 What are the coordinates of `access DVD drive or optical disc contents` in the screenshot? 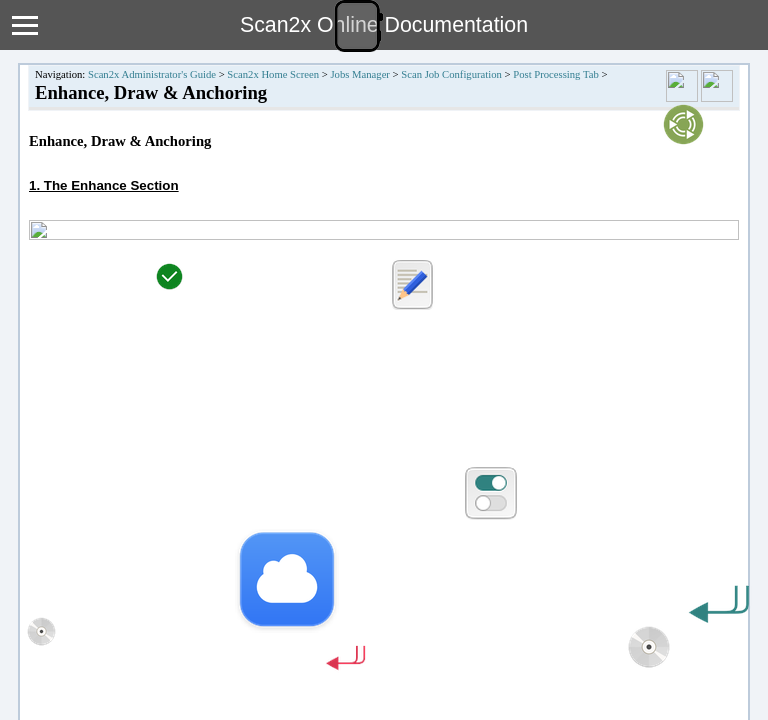 It's located at (41, 631).